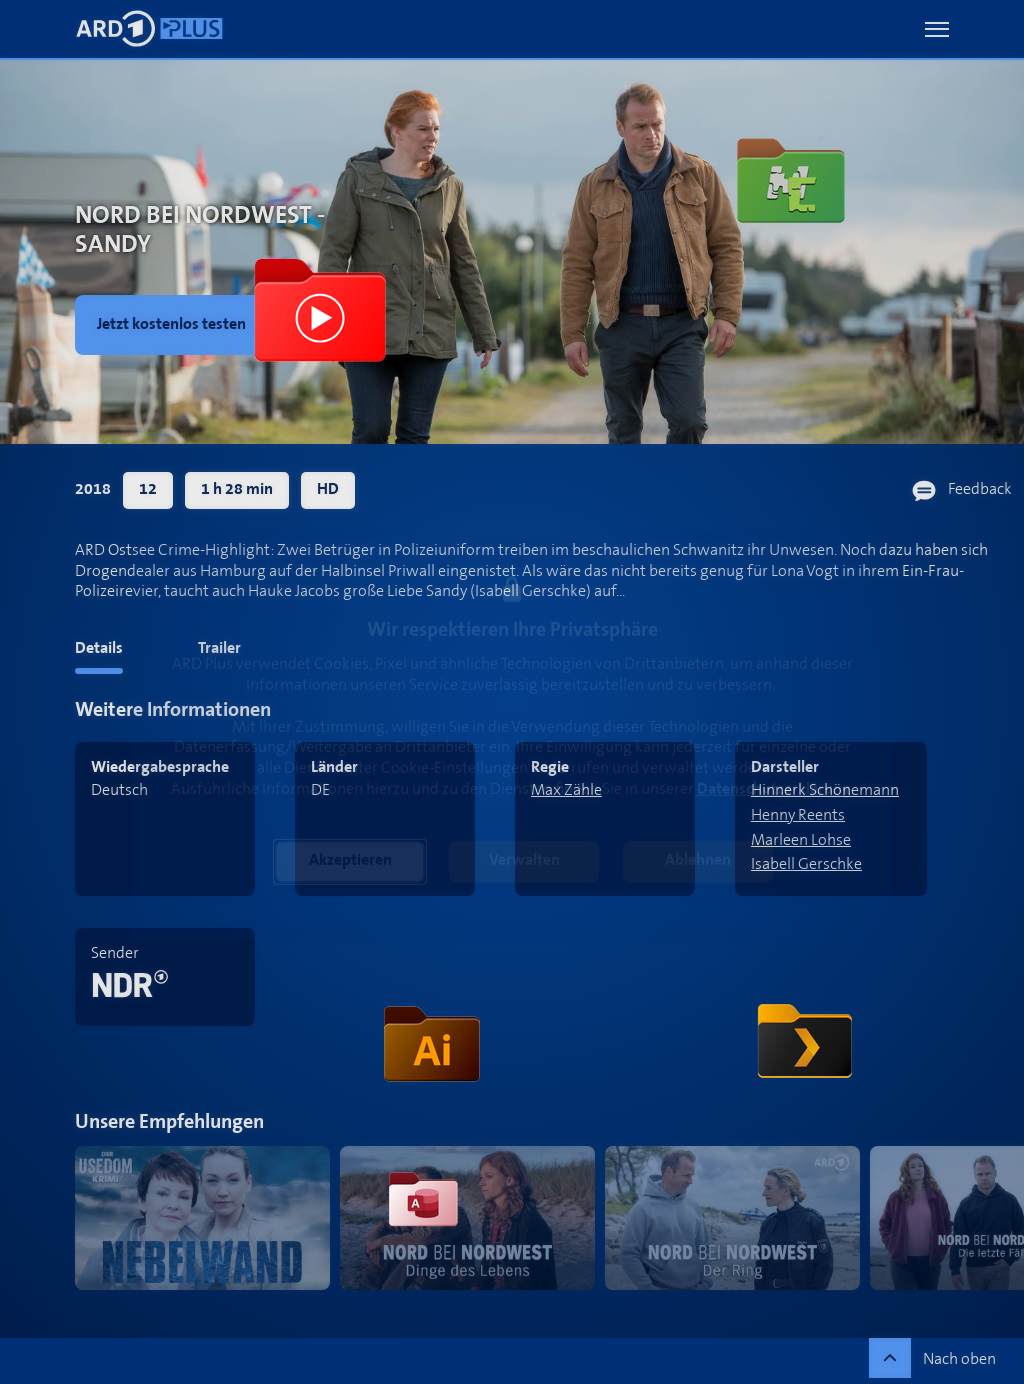 This screenshot has width=1024, height=1384. What do you see at coordinates (423, 1201) in the screenshot?
I see `open folder containing Microsoft Access database files` at bounding box center [423, 1201].